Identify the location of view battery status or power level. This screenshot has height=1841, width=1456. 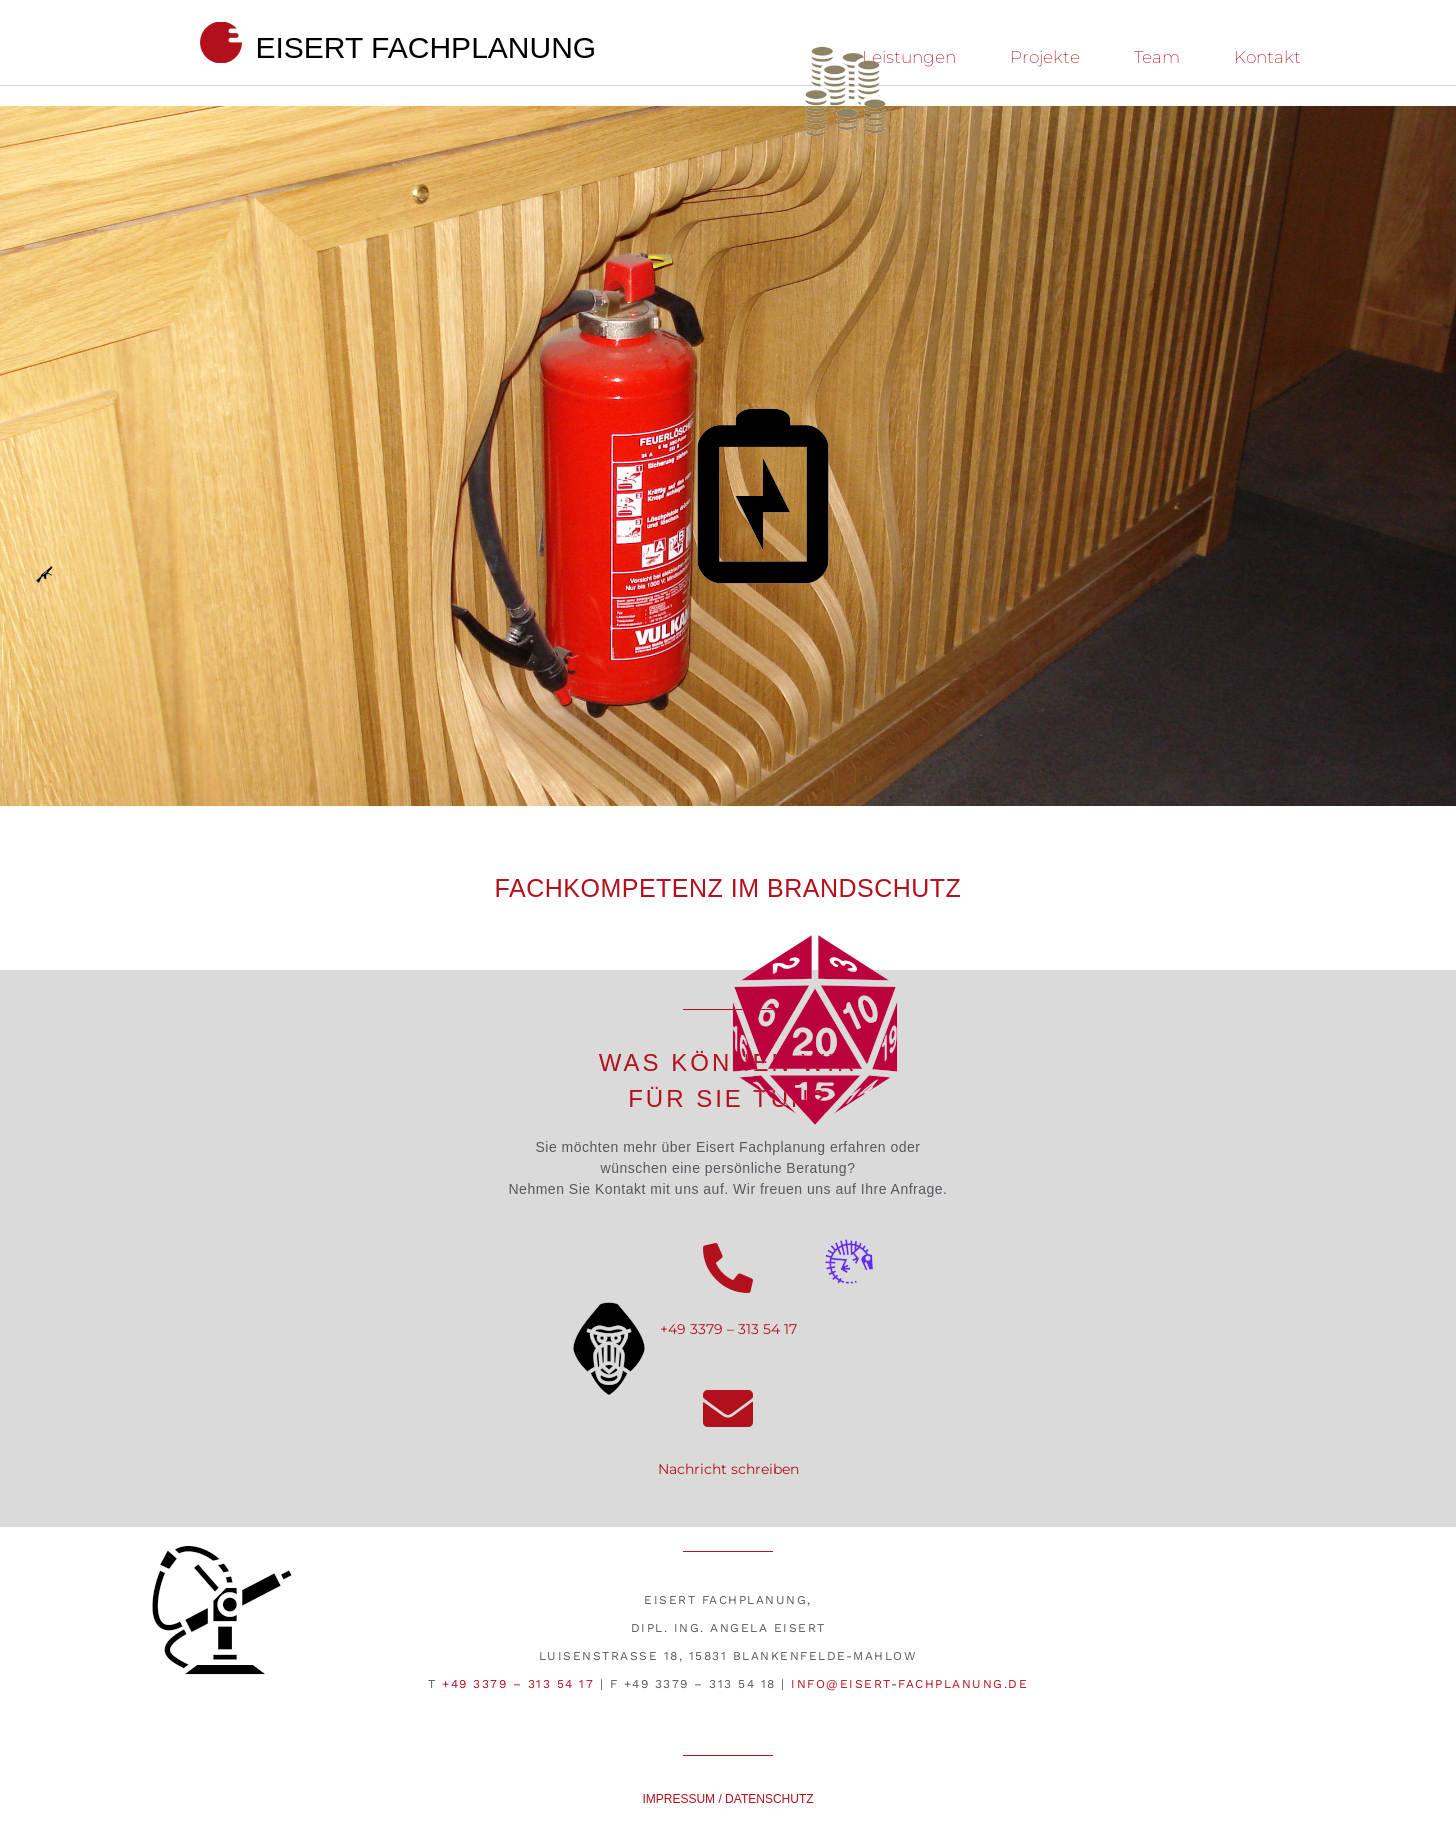
(763, 496).